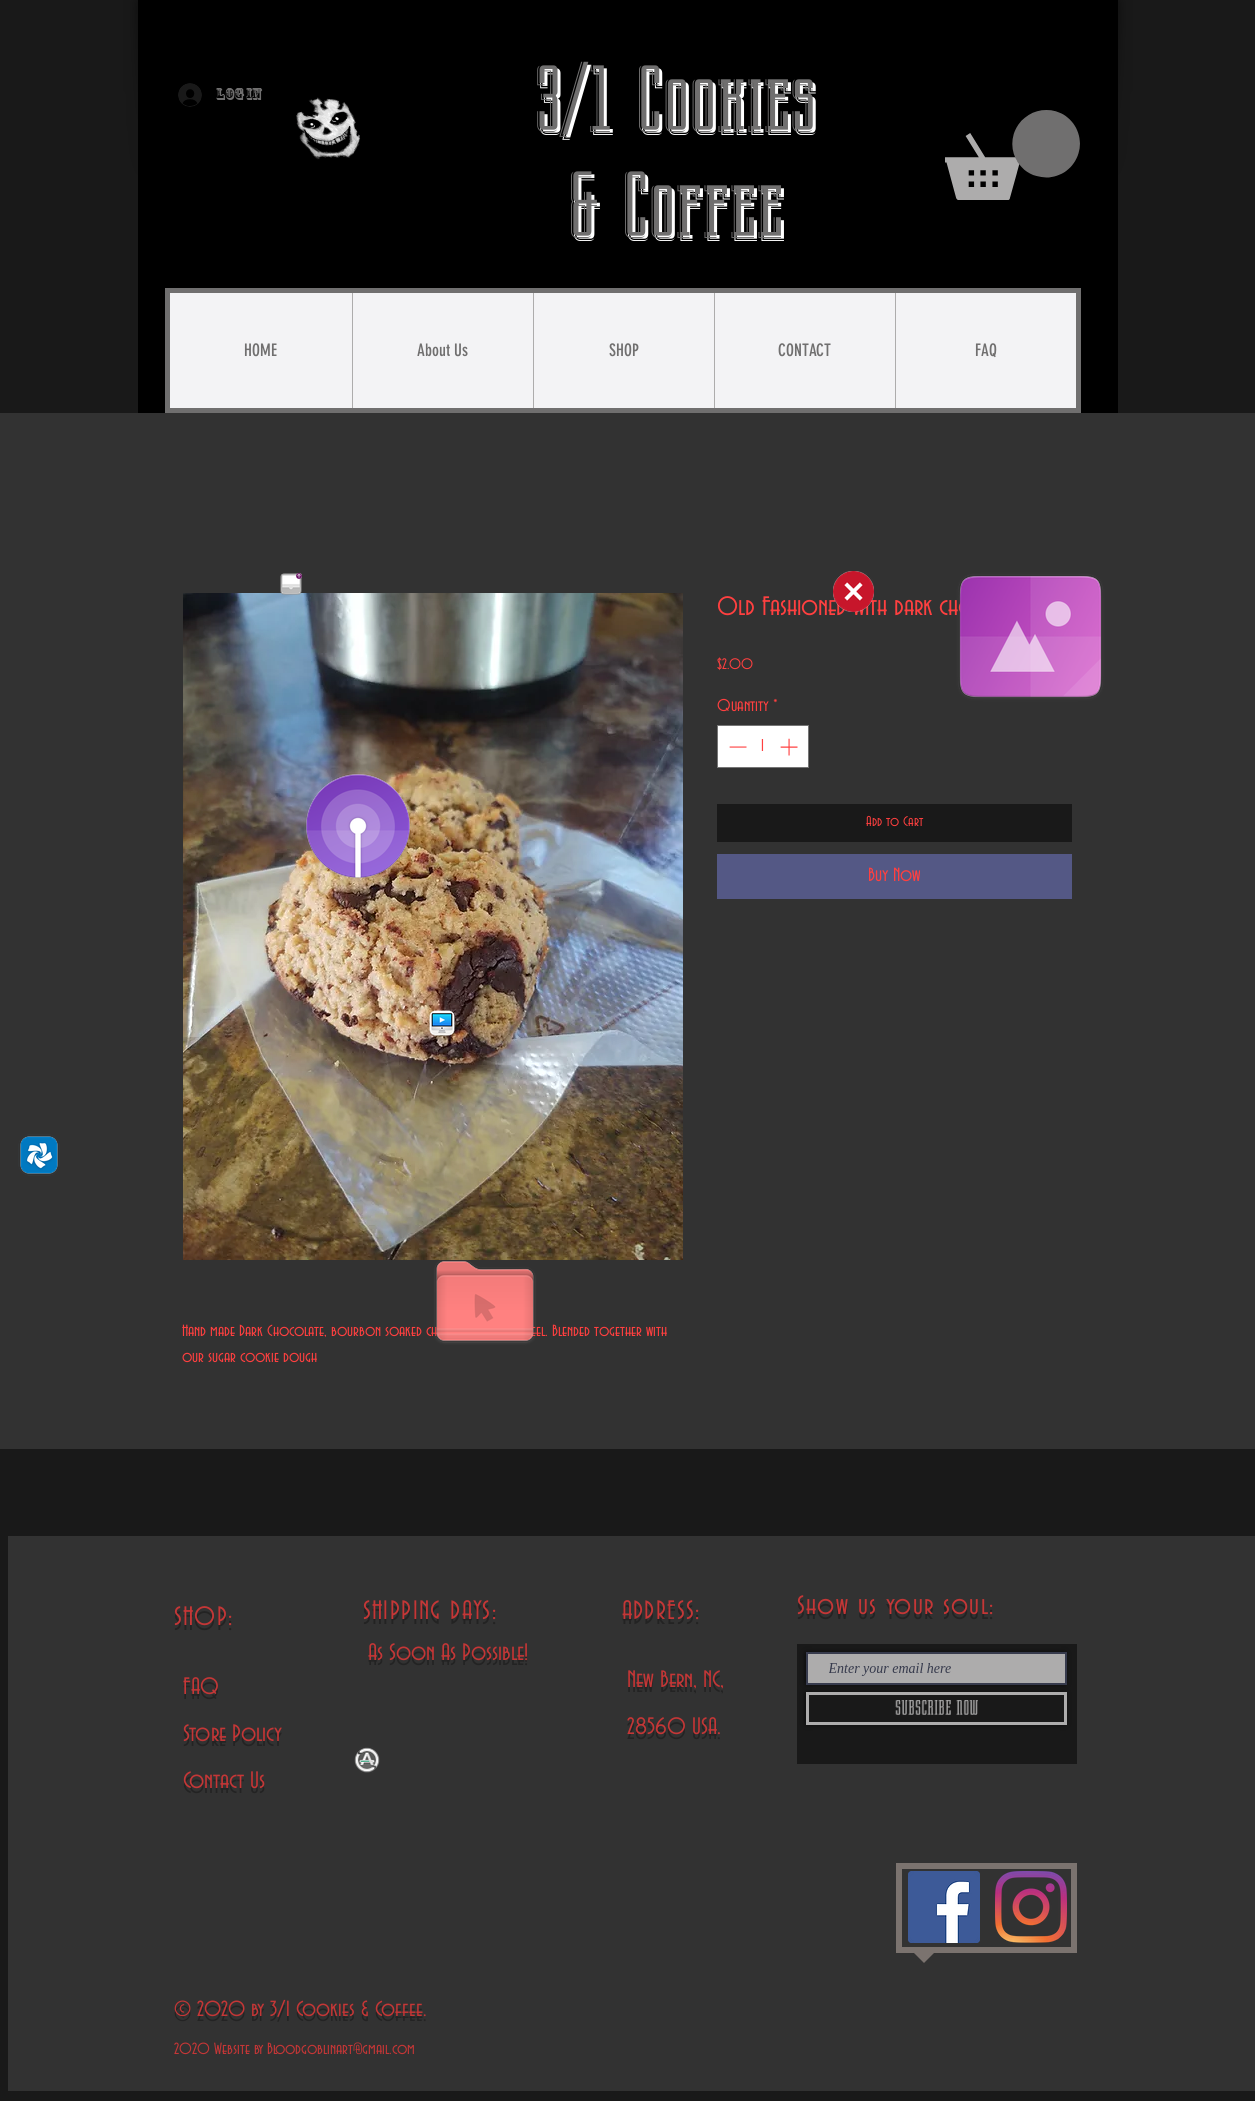 Image resolution: width=1255 pixels, height=2101 pixels. I want to click on open an image file, so click(1030, 631).